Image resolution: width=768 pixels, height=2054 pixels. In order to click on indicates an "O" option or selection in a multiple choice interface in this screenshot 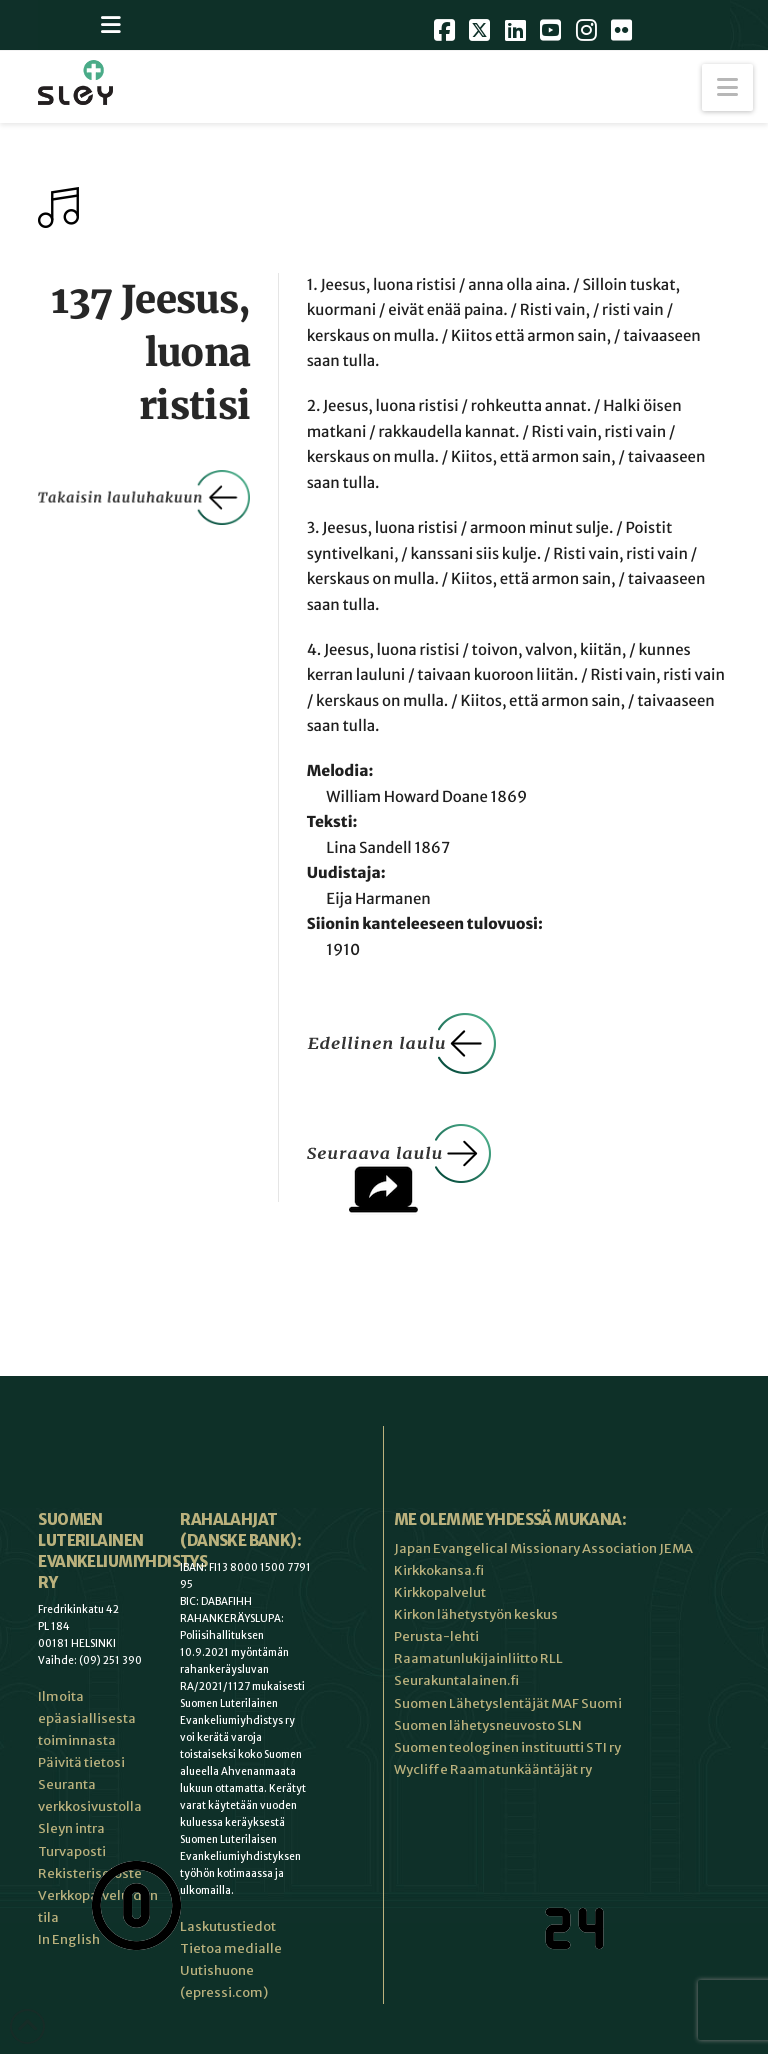, I will do `click(136, 1905)`.